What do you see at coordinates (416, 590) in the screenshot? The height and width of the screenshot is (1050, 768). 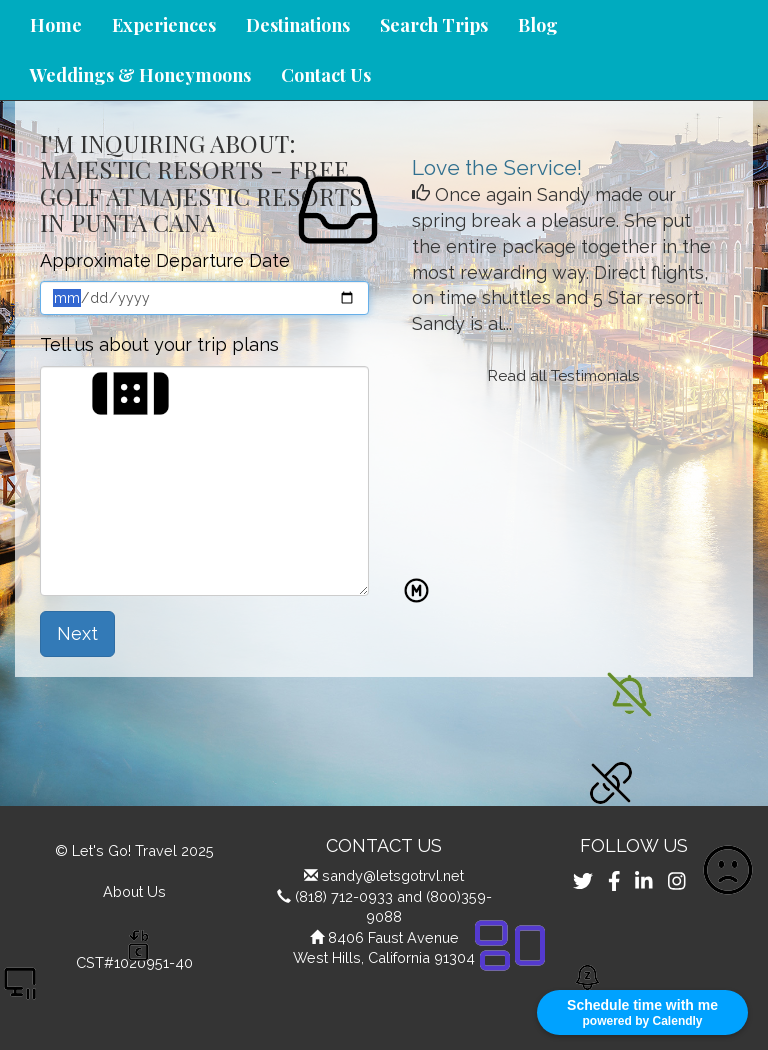 I see `metro or subway transit indicator` at bounding box center [416, 590].